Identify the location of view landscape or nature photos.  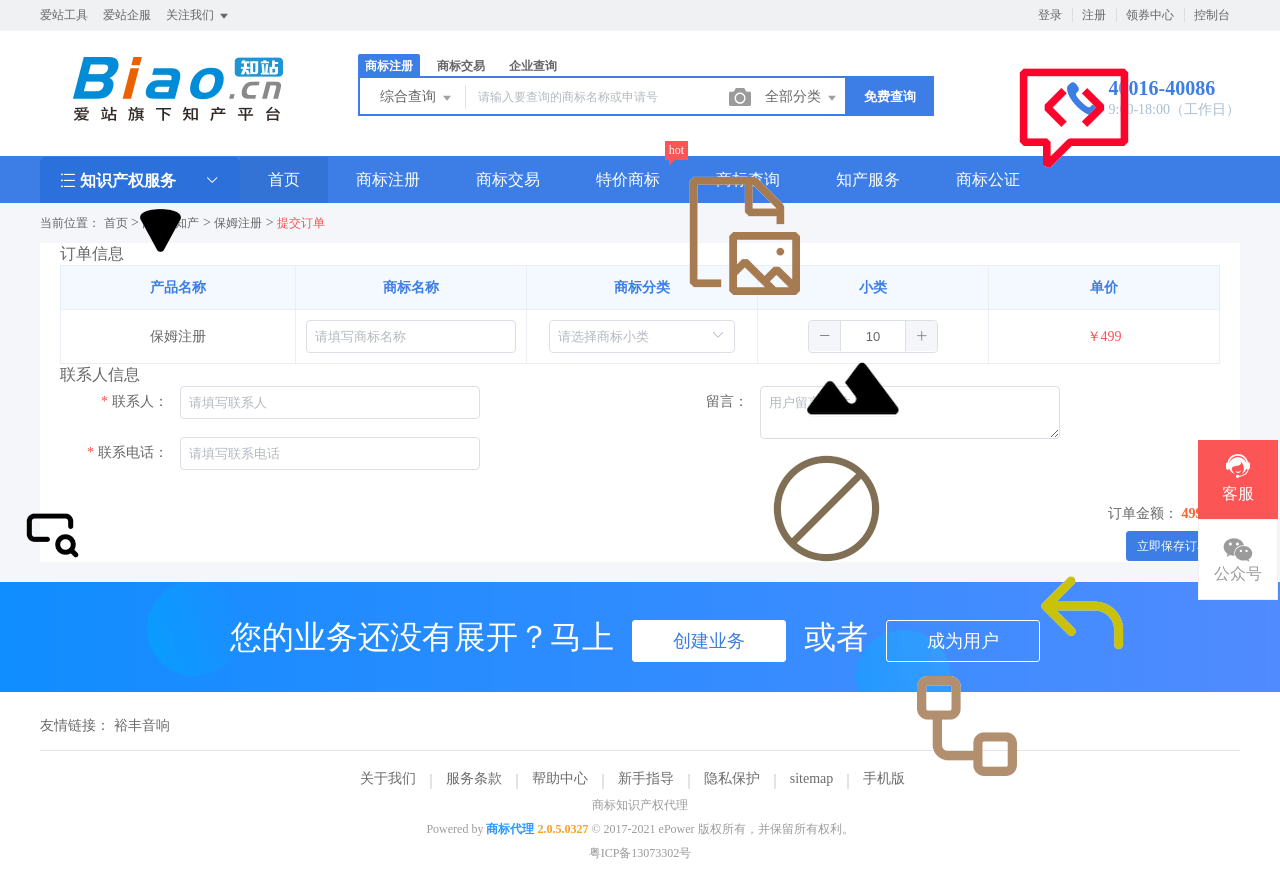
(853, 387).